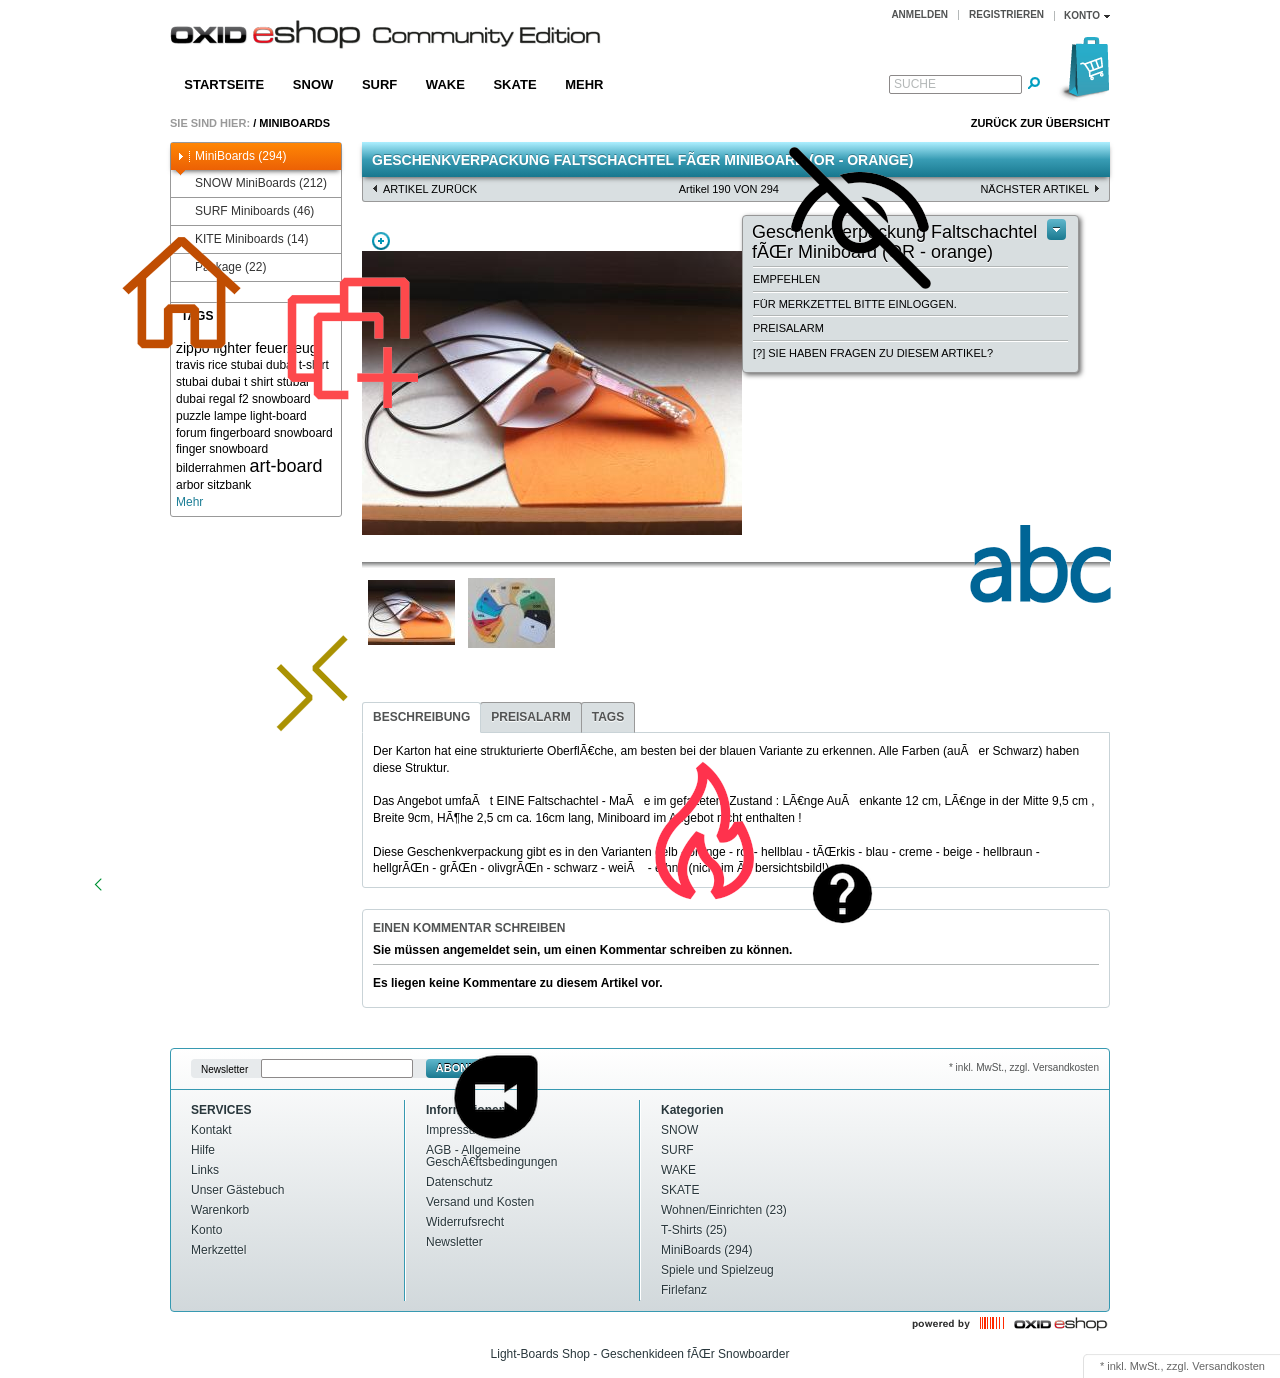 This screenshot has width=1280, height=1378. What do you see at coordinates (312, 685) in the screenshot?
I see `connect to a remote server or machine` at bounding box center [312, 685].